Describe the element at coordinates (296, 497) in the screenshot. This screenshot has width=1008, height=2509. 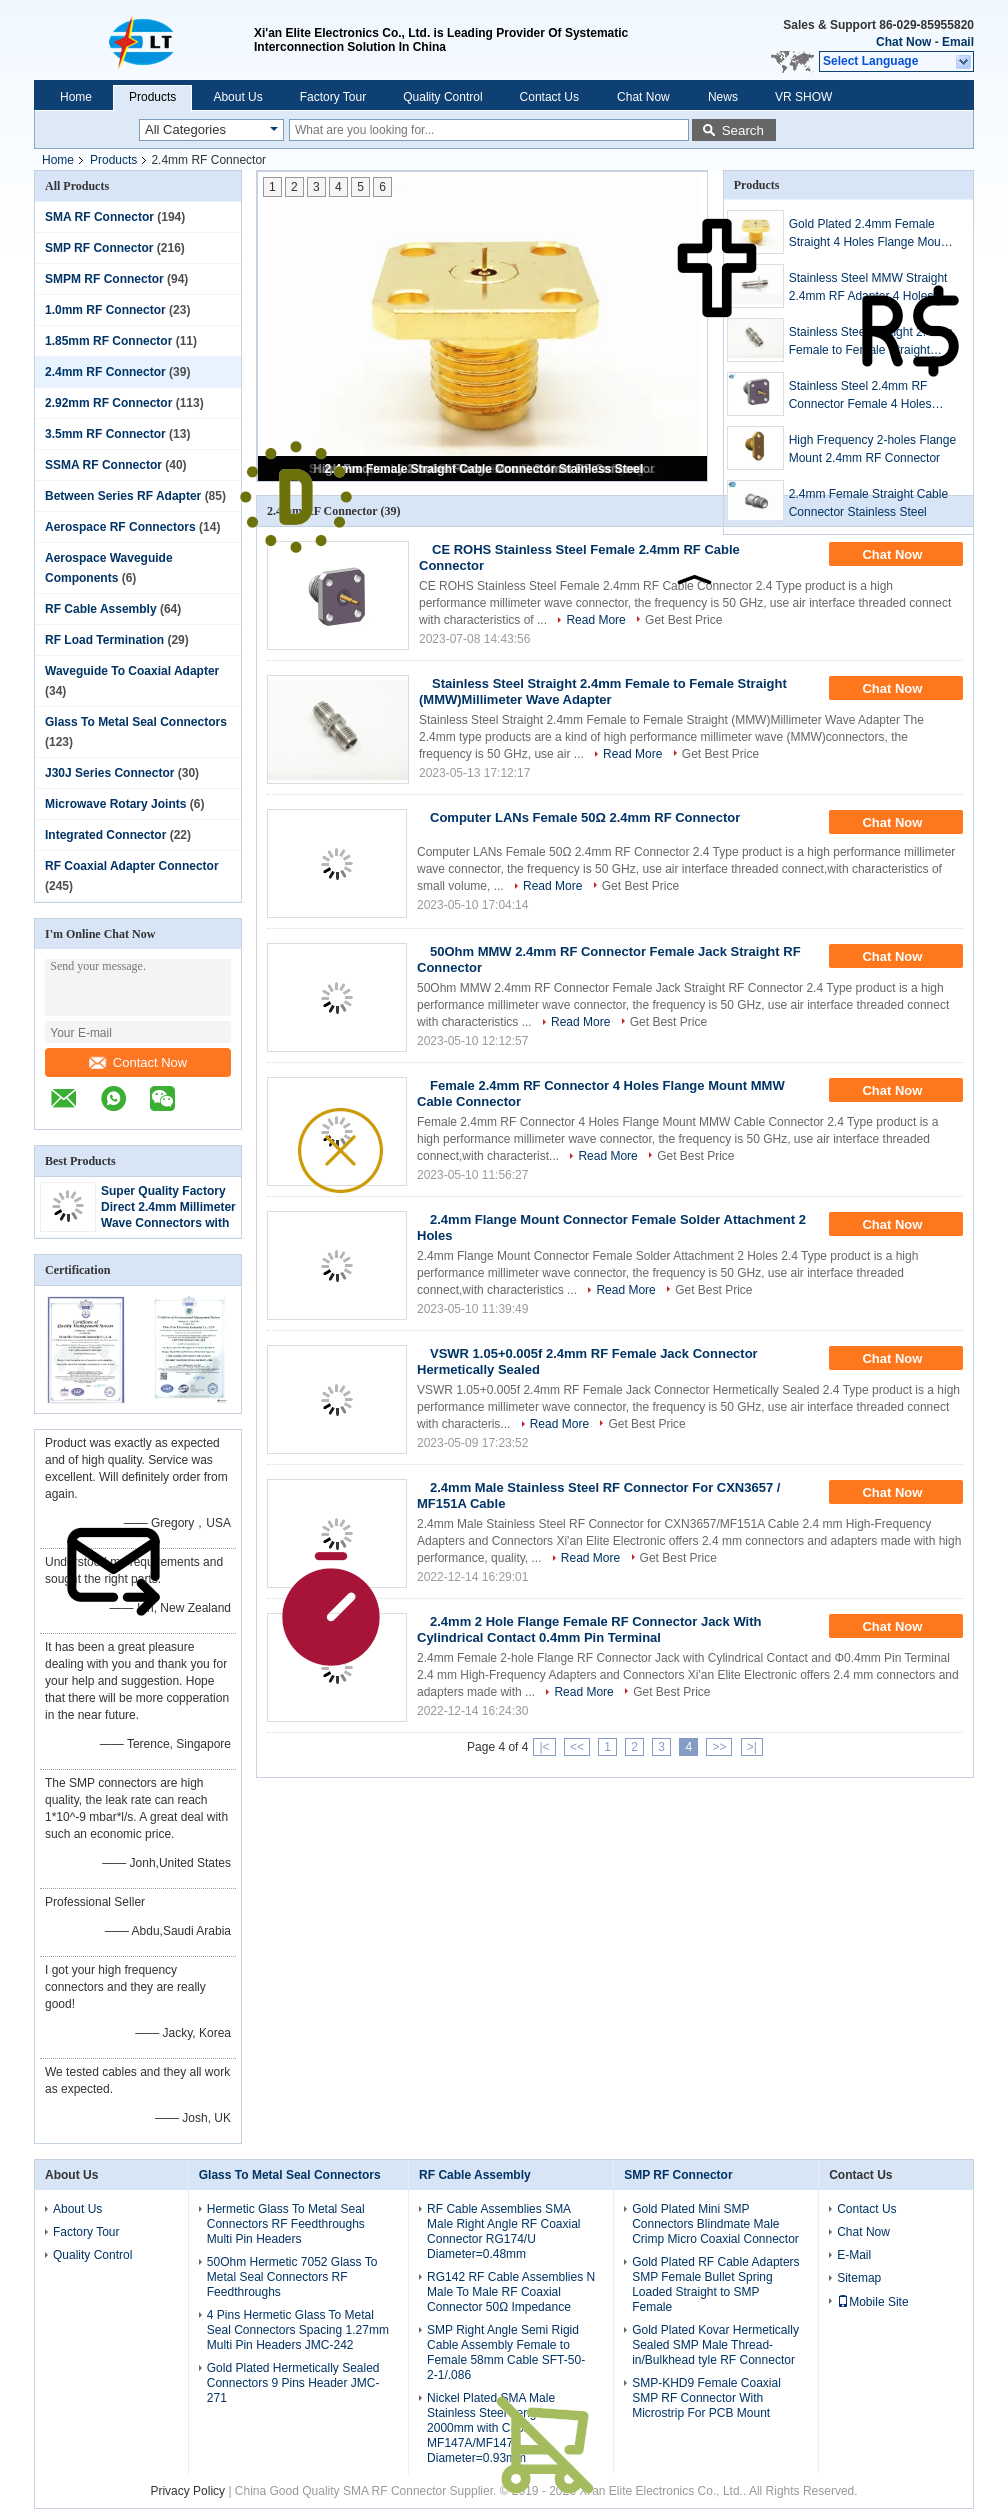
I see `indicates draft or pending status` at that location.